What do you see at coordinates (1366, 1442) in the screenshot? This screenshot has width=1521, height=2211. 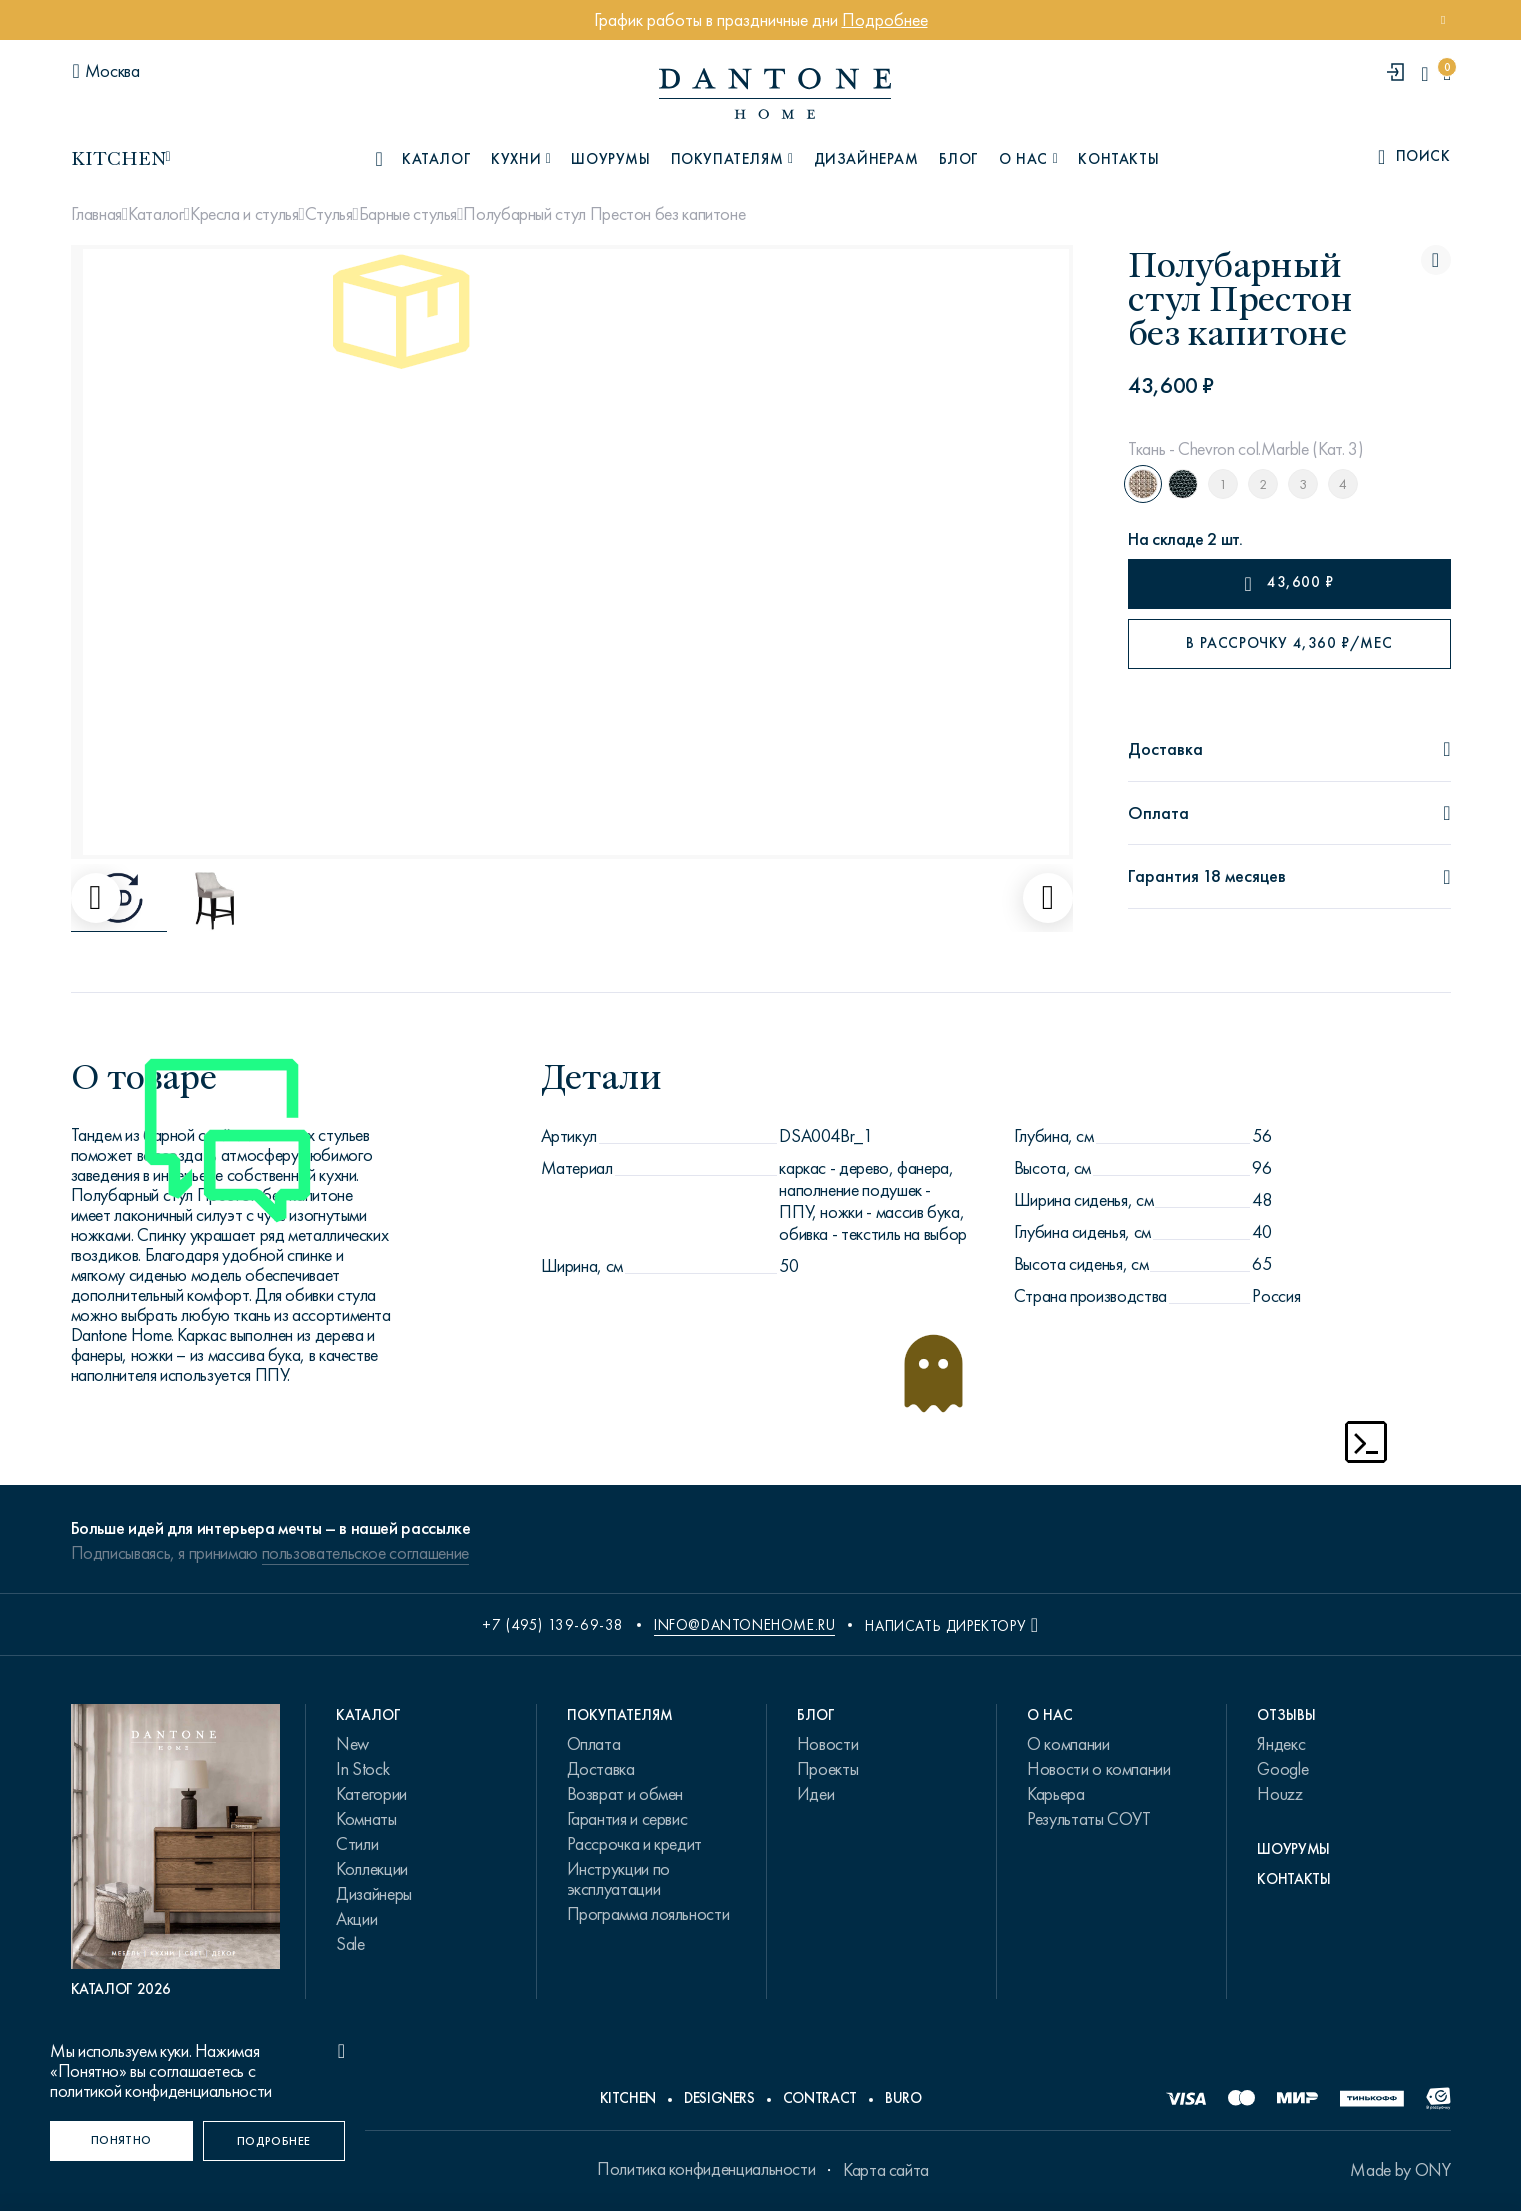 I see `open the integrated terminal` at bounding box center [1366, 1442].